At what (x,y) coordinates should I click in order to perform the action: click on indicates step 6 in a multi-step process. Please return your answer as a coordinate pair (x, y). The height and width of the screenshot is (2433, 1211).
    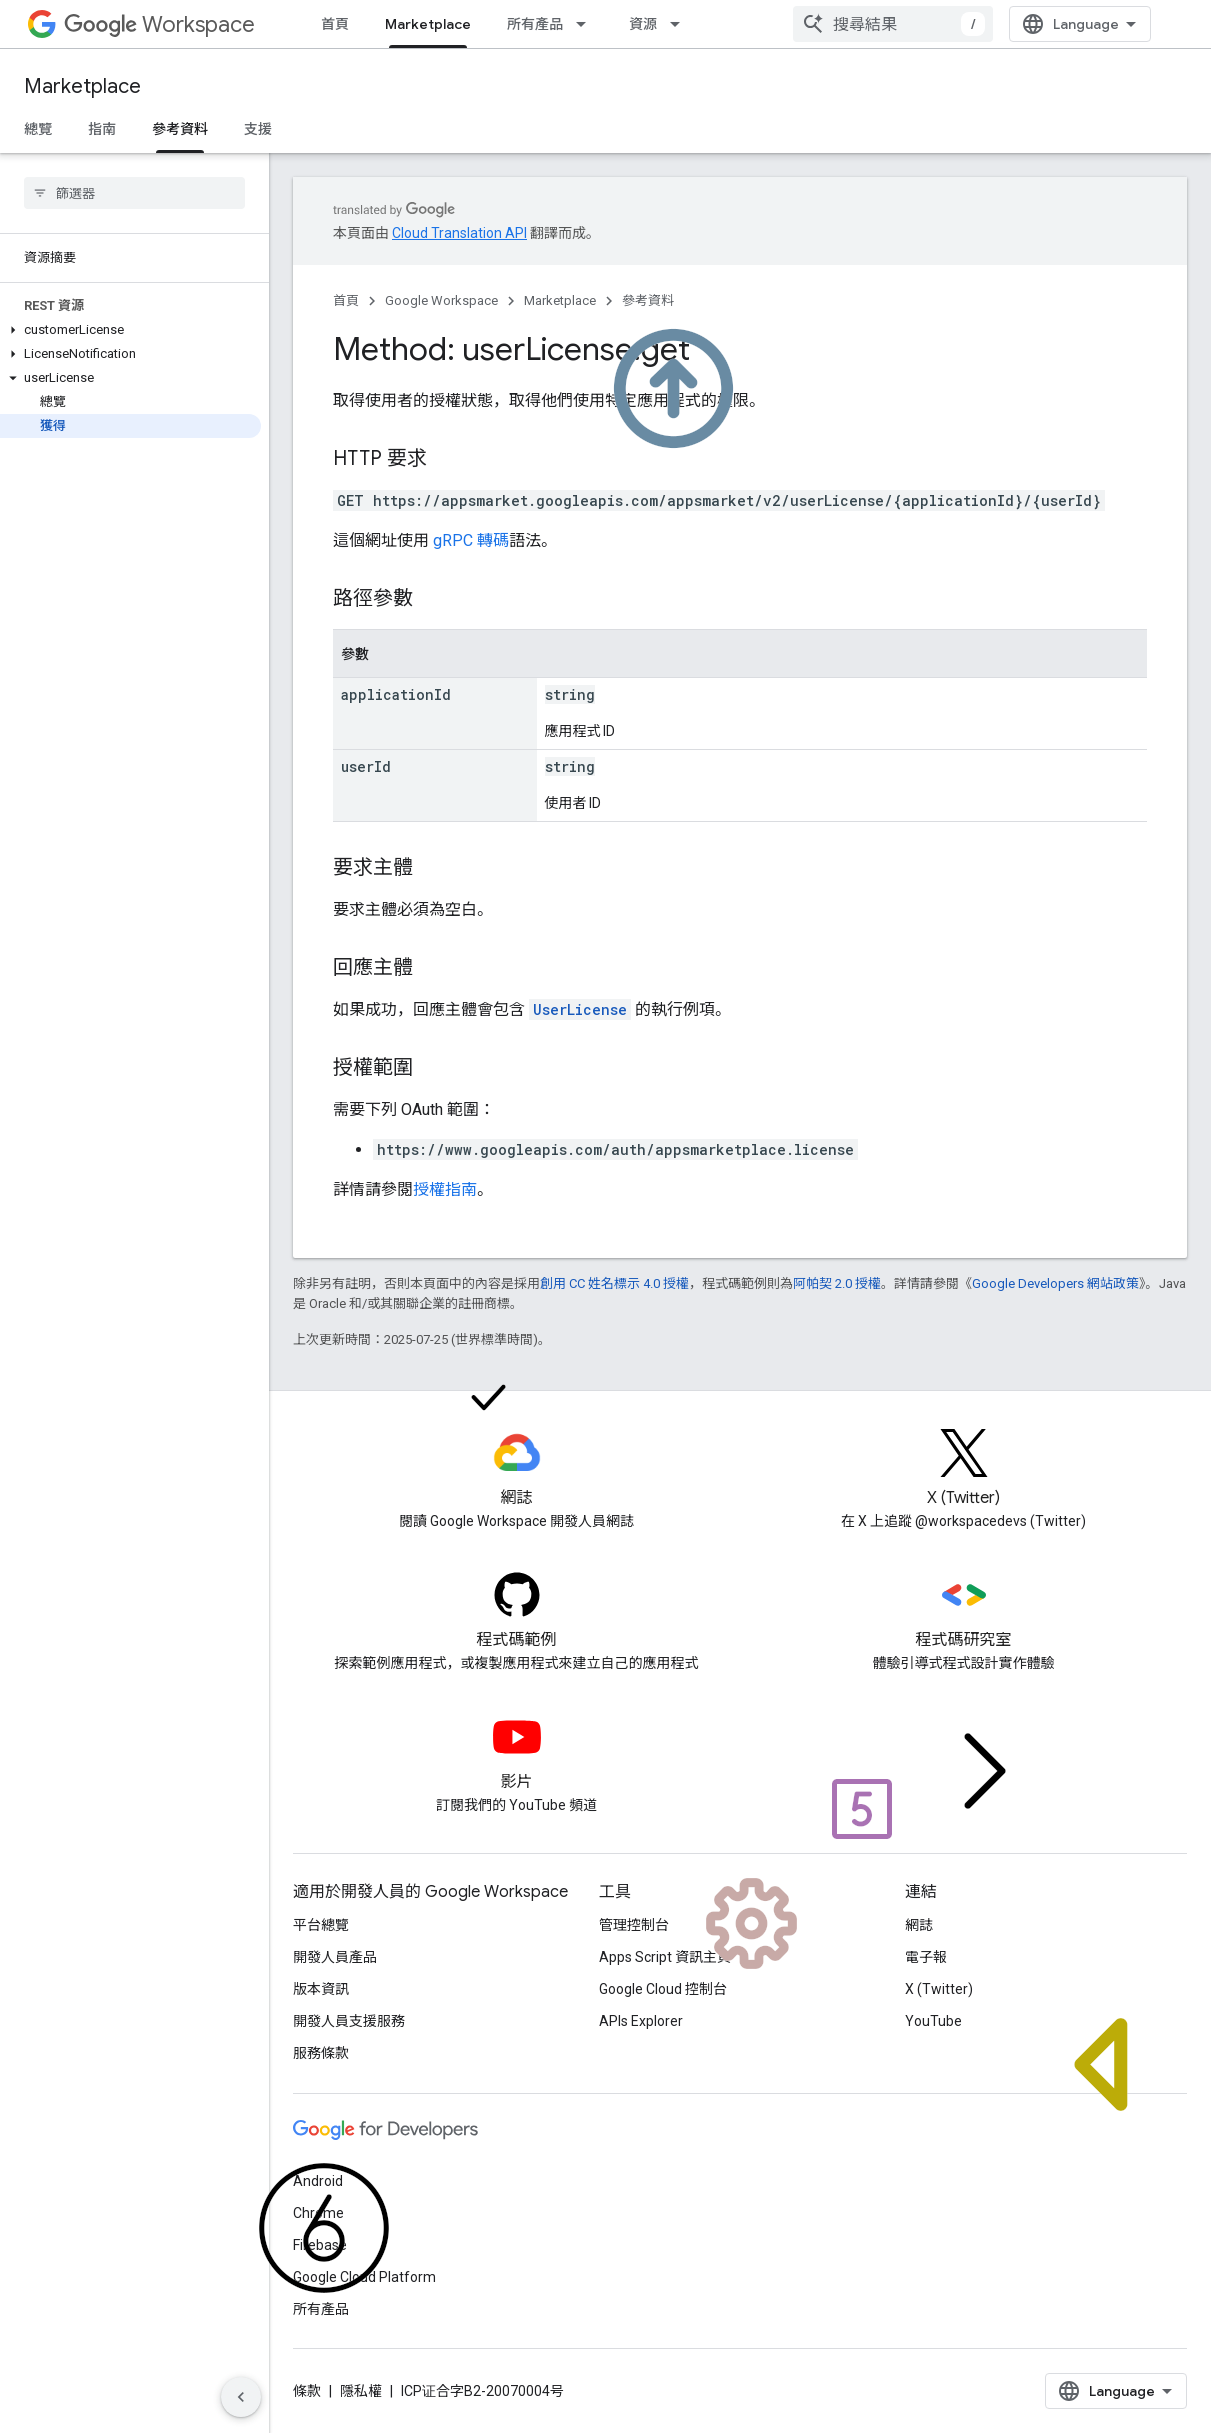
    Looking at the image, I should click on (324, 2228).